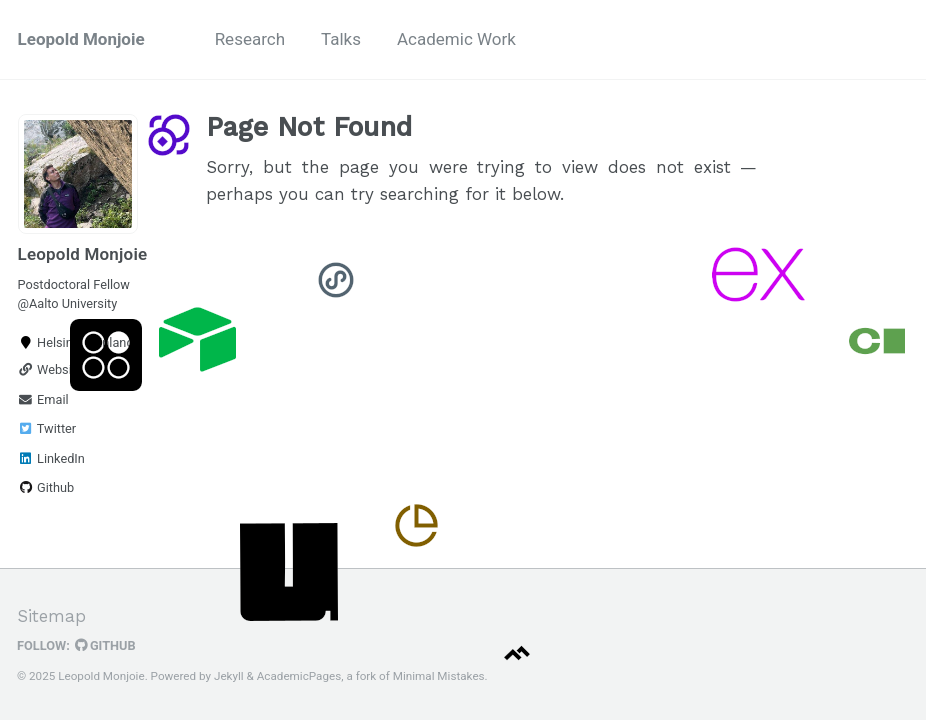  Describe the element at coordinates (197, 339) in the screenshot. I see `open Airtable app` at that location.